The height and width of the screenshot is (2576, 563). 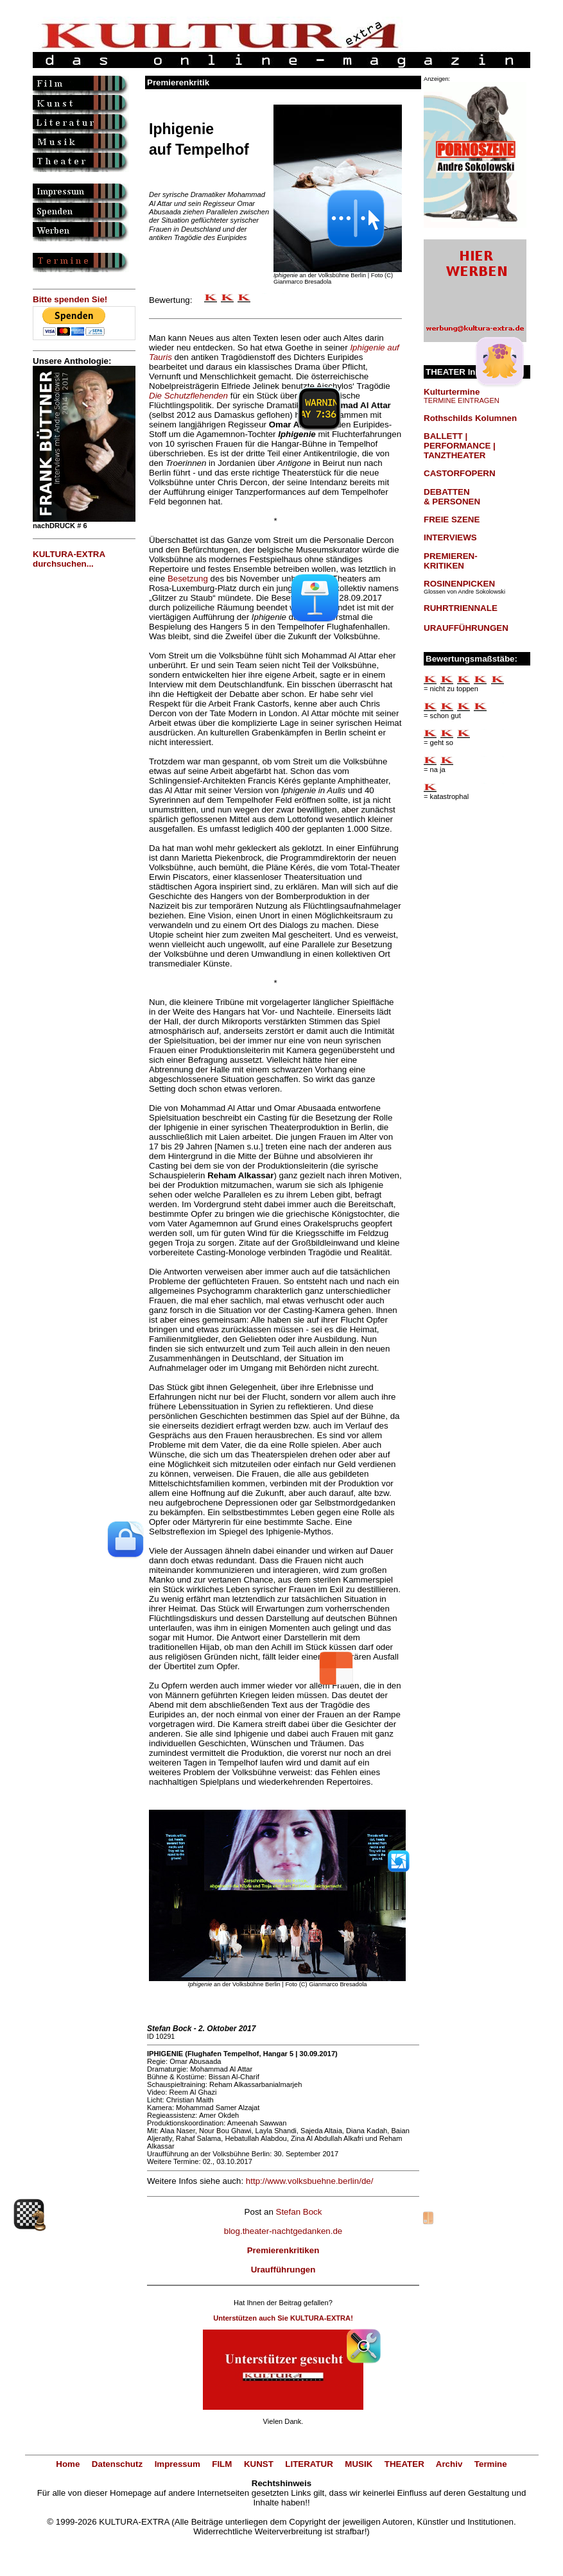 I want to click on open the chess app, so click(x=29, y=2214).